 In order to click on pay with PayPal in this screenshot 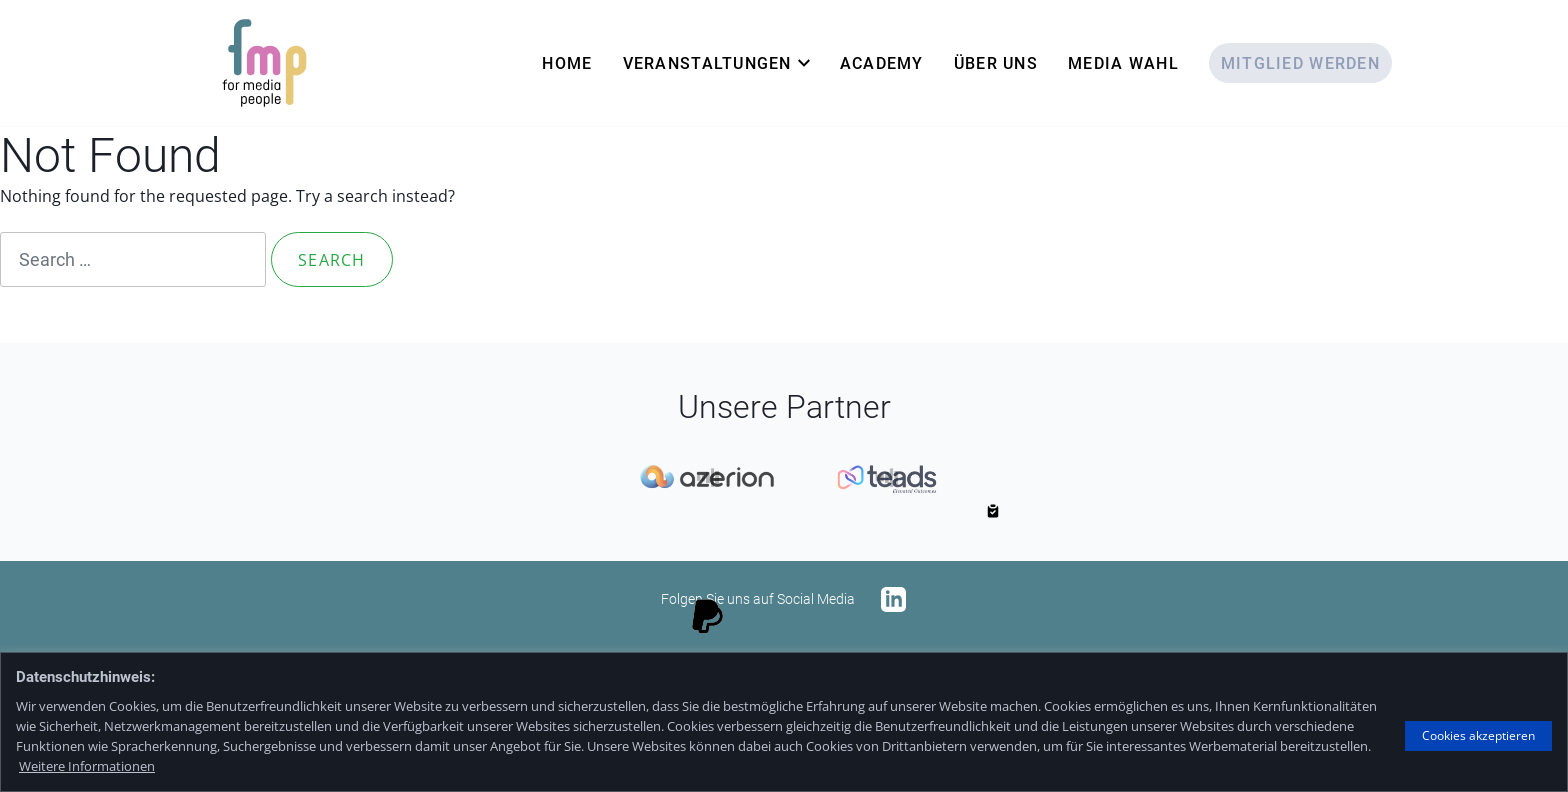, I will do `click(707, 616)`.